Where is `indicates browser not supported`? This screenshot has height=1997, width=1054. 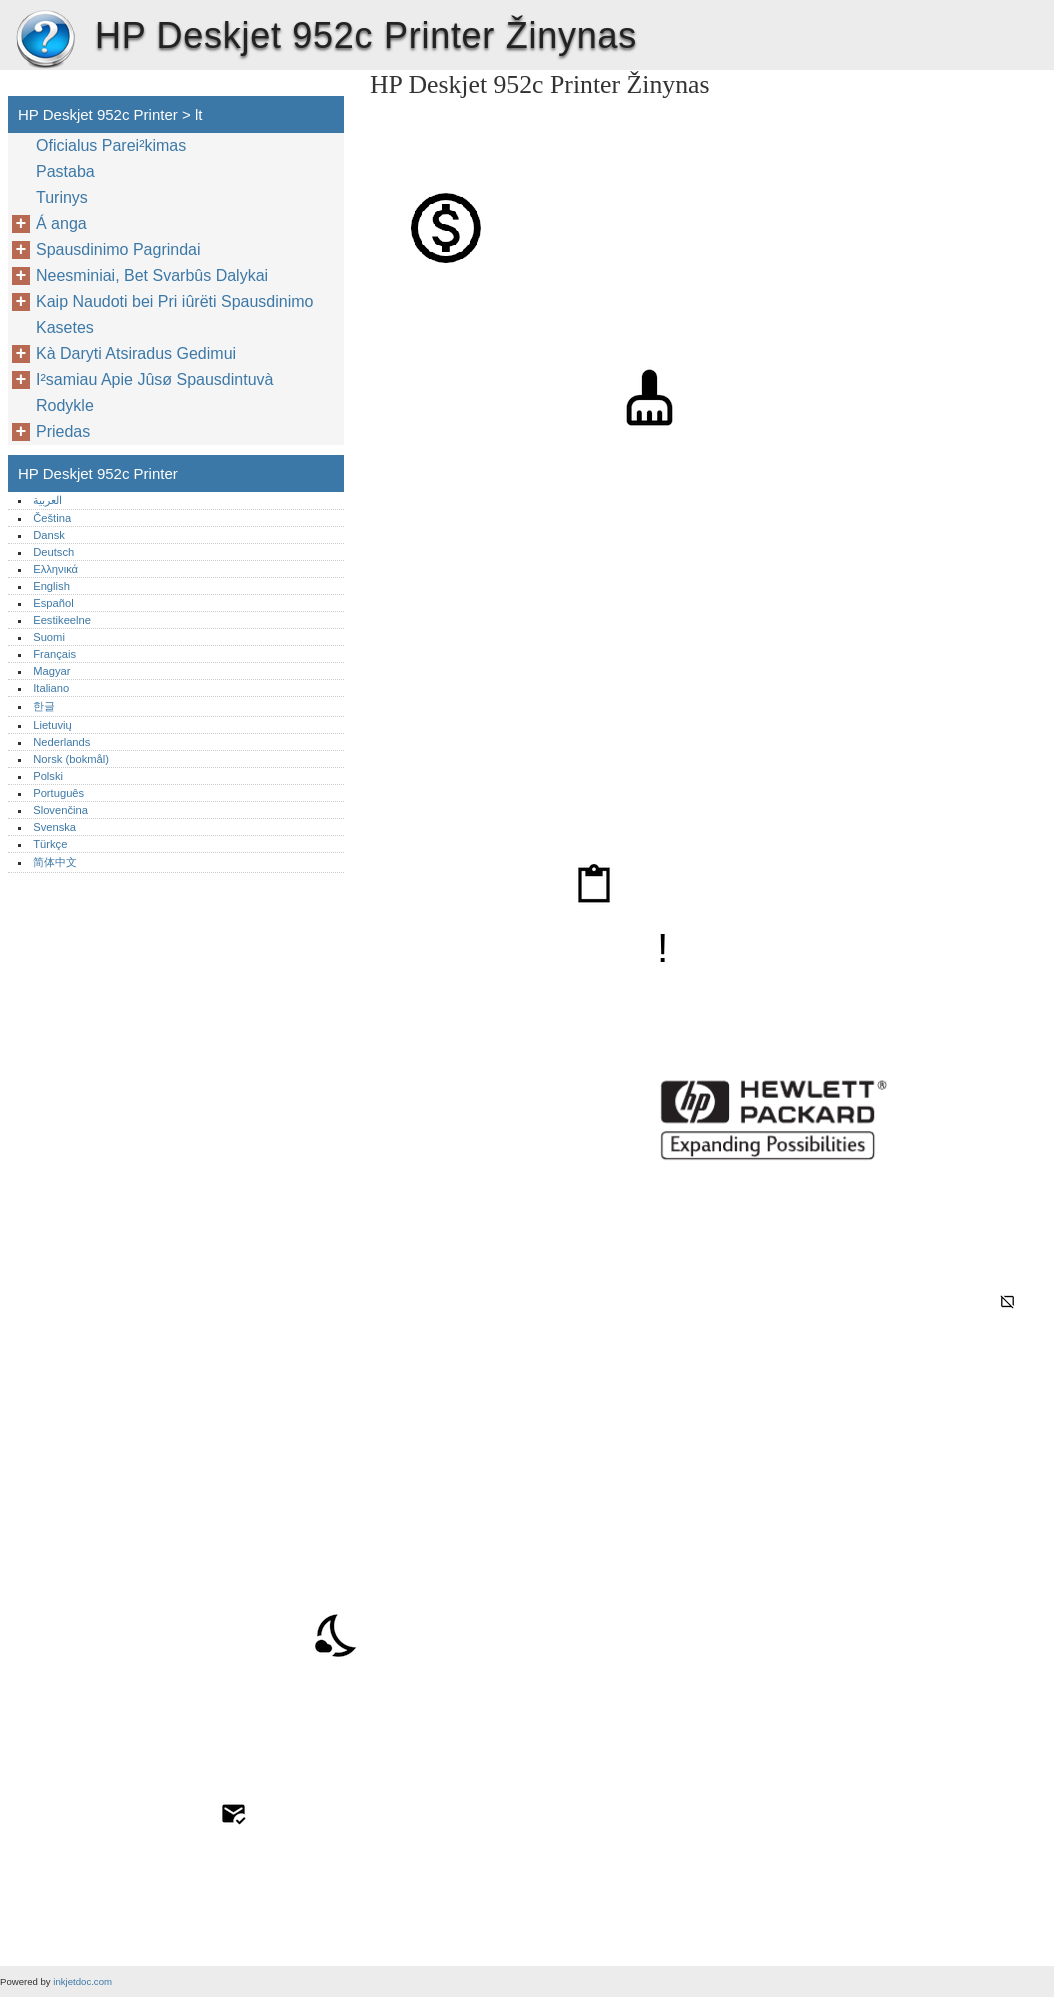 indicates browser not supported is located at coordinates (1007, 1301).